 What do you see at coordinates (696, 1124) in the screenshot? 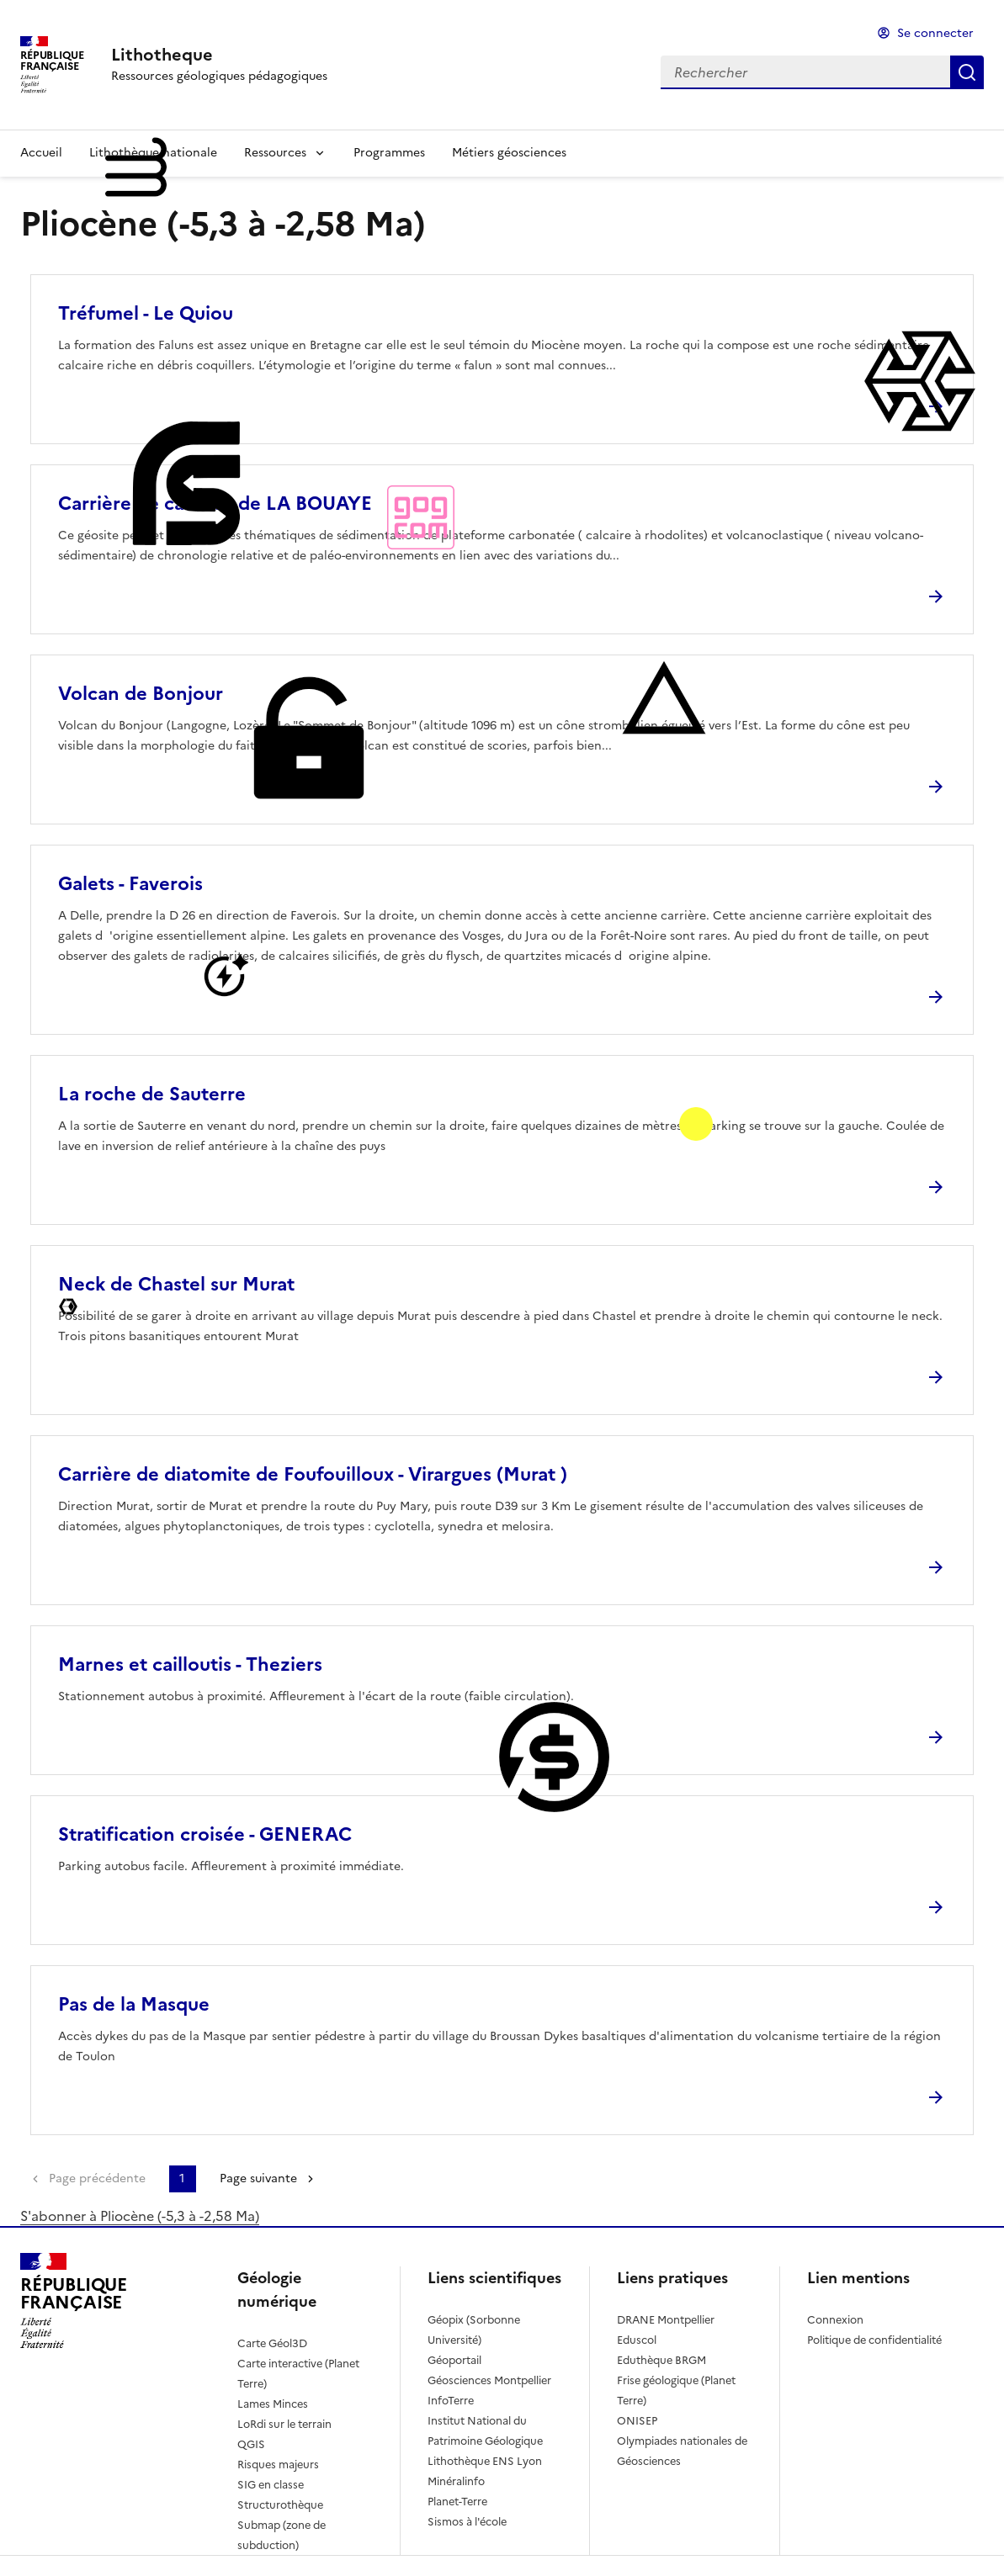
I see `unselected or inactive radio button option` at bounding box center [696, 1124].